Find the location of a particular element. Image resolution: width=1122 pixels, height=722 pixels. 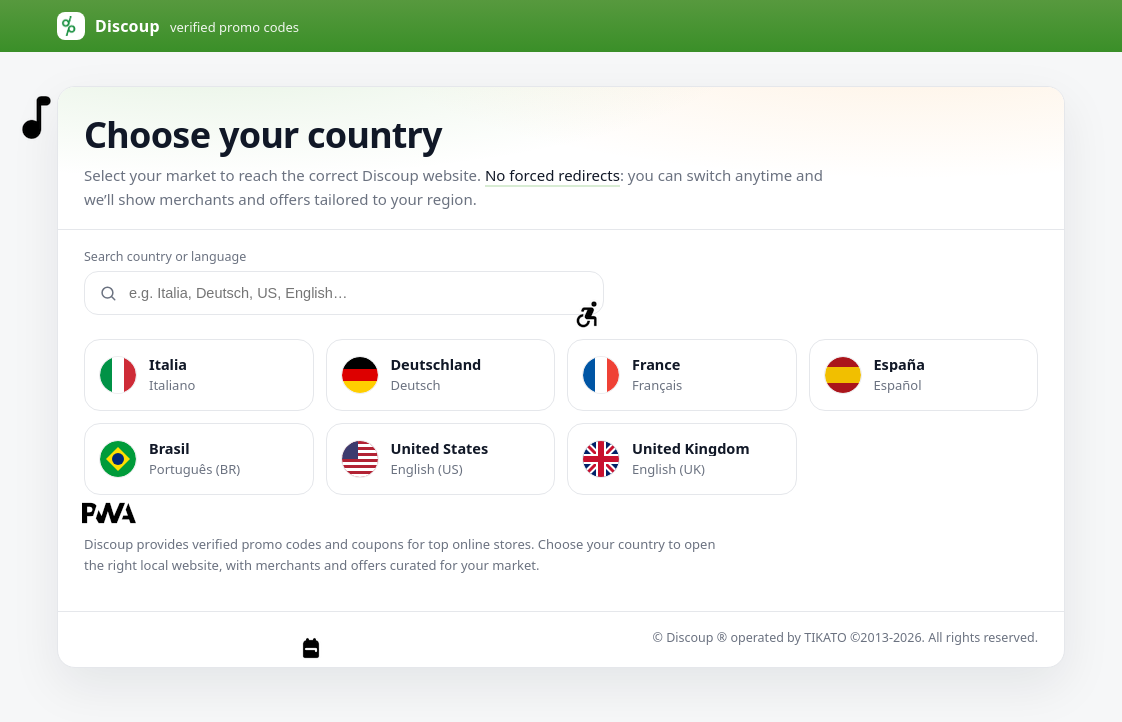

progressive web app logo is located at coordinates (109, 513).